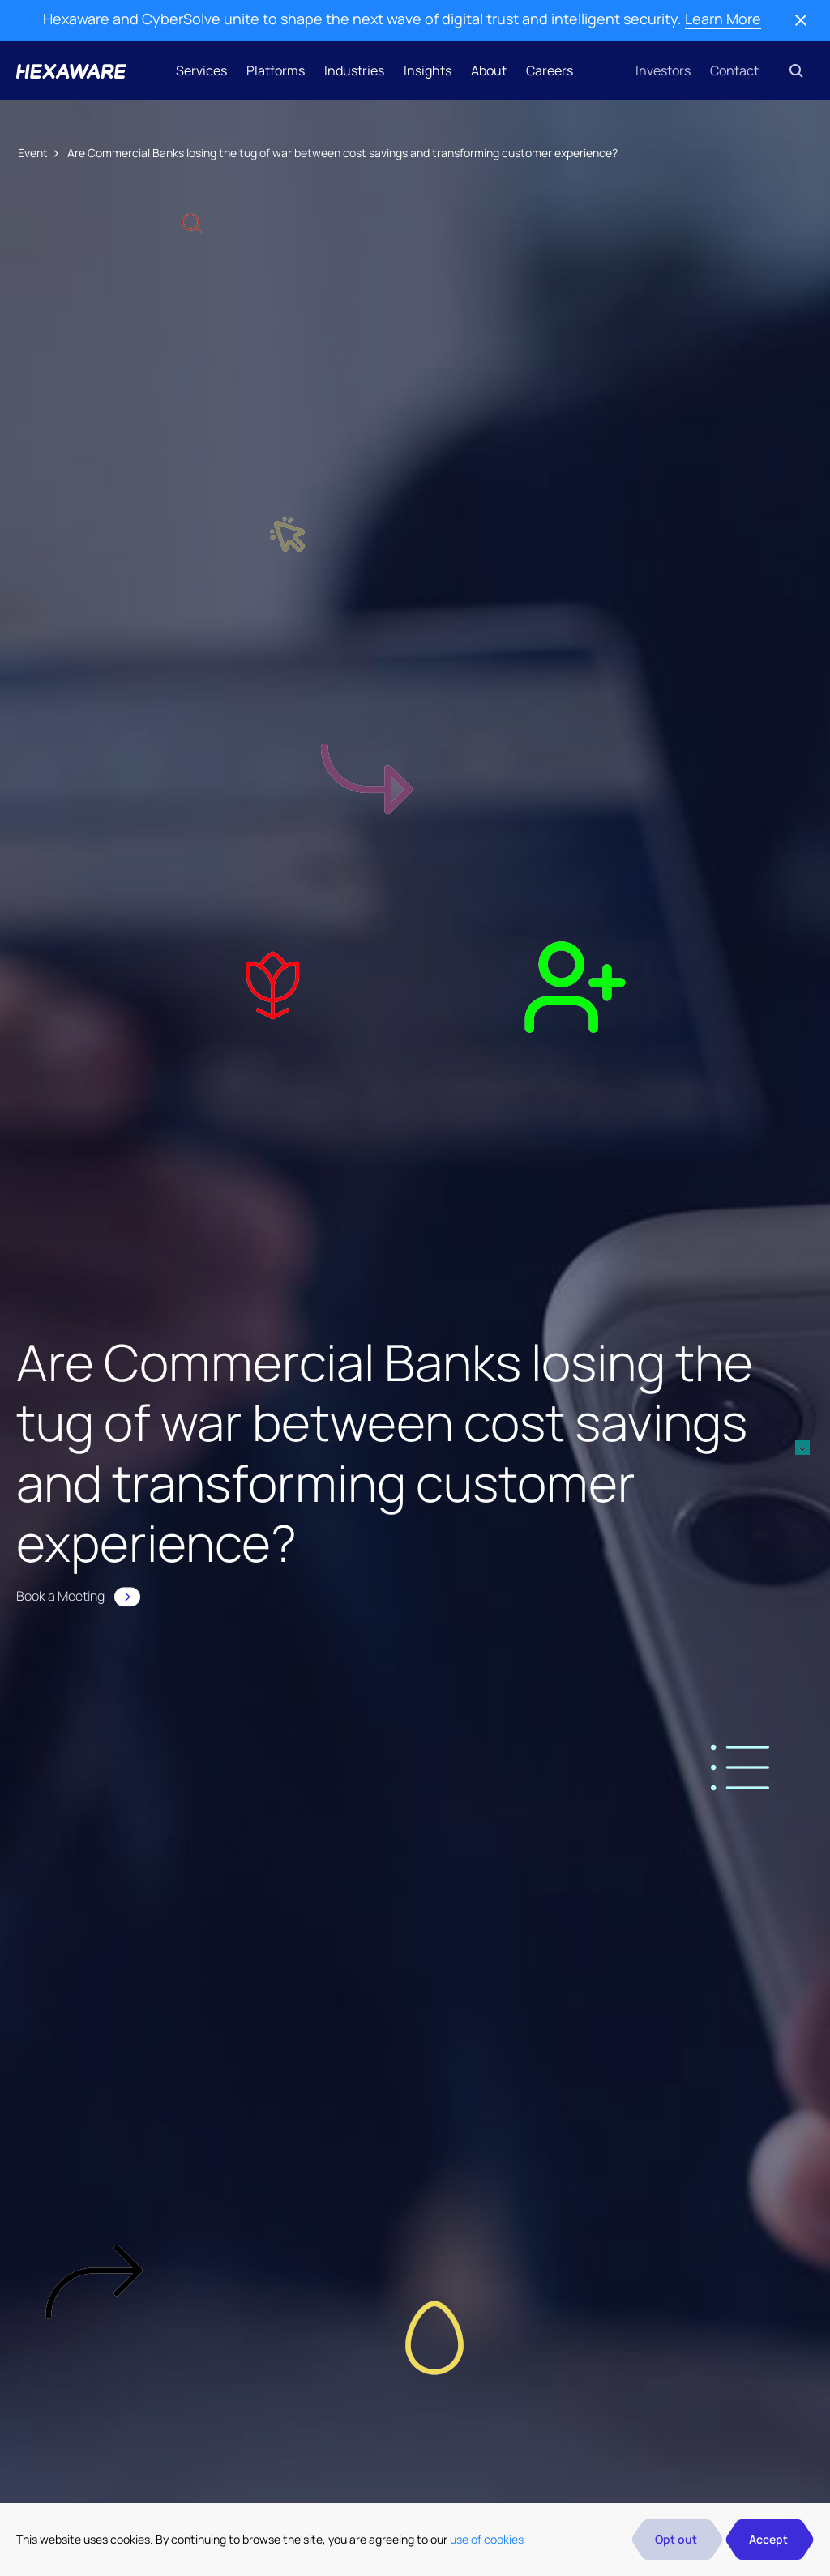  What do you see at coordinates (434, 2338) in the screenshot?
I see `indicates egg or egg-related content` at bounding box center [434, 2338].